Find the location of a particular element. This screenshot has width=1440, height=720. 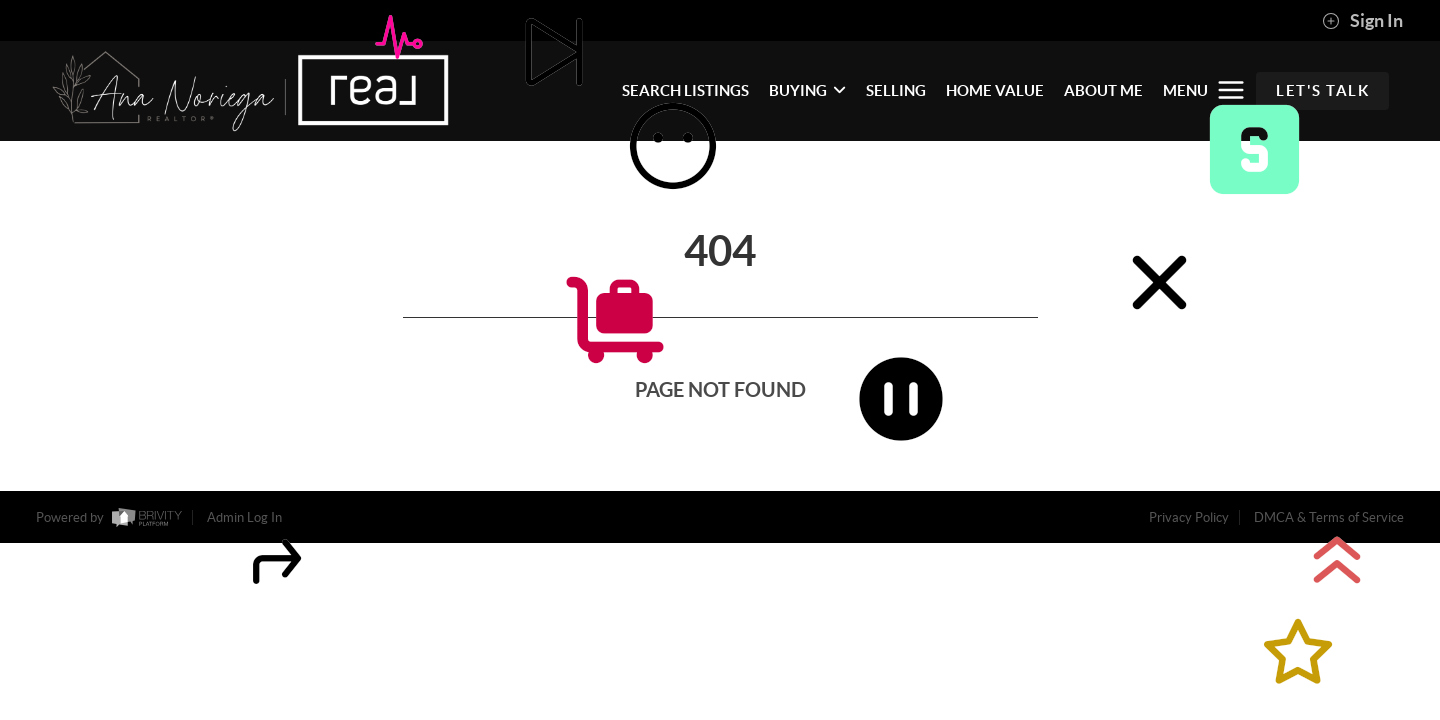

luggage cart or baggage trolley is located at coordinates (615, 320).